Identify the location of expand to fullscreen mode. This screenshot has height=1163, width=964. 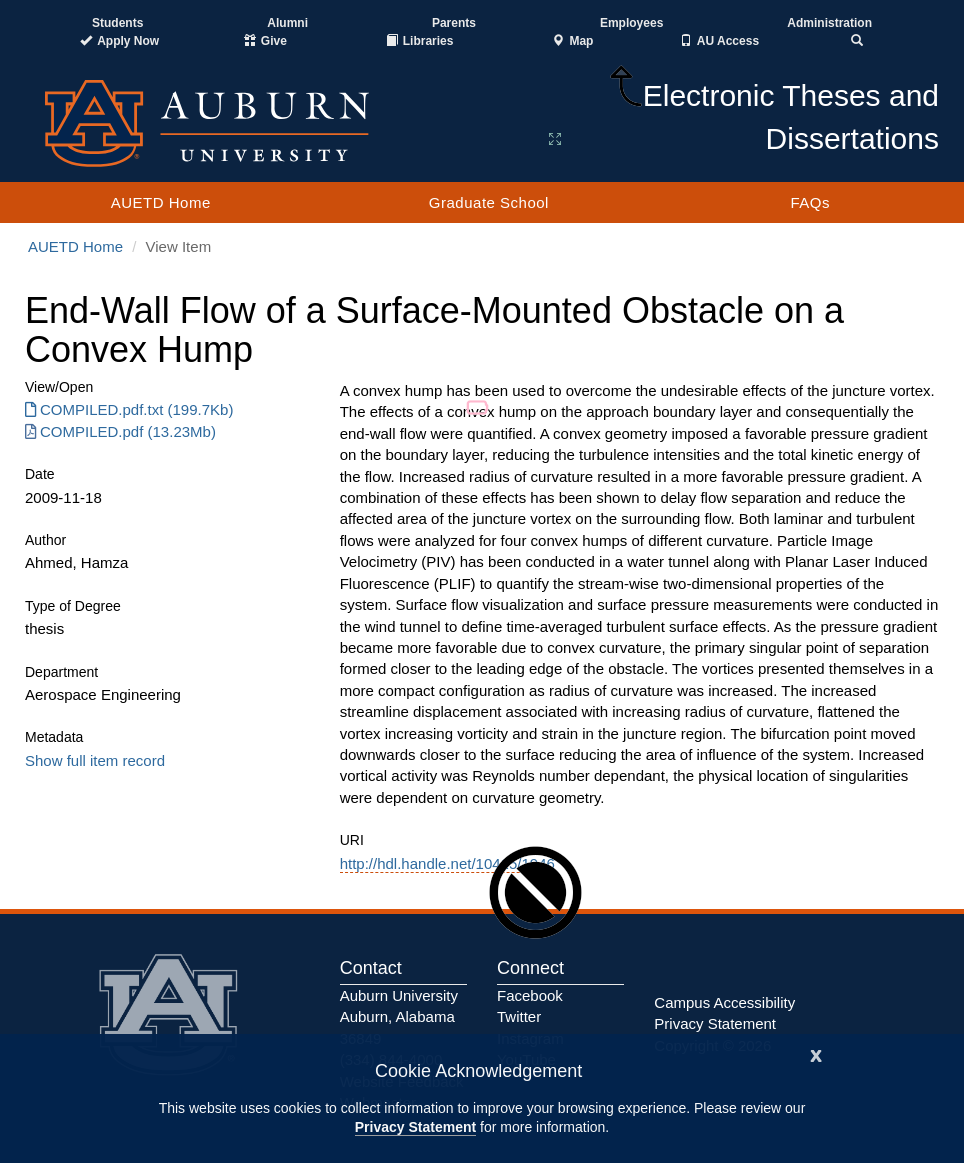
(555, 139).